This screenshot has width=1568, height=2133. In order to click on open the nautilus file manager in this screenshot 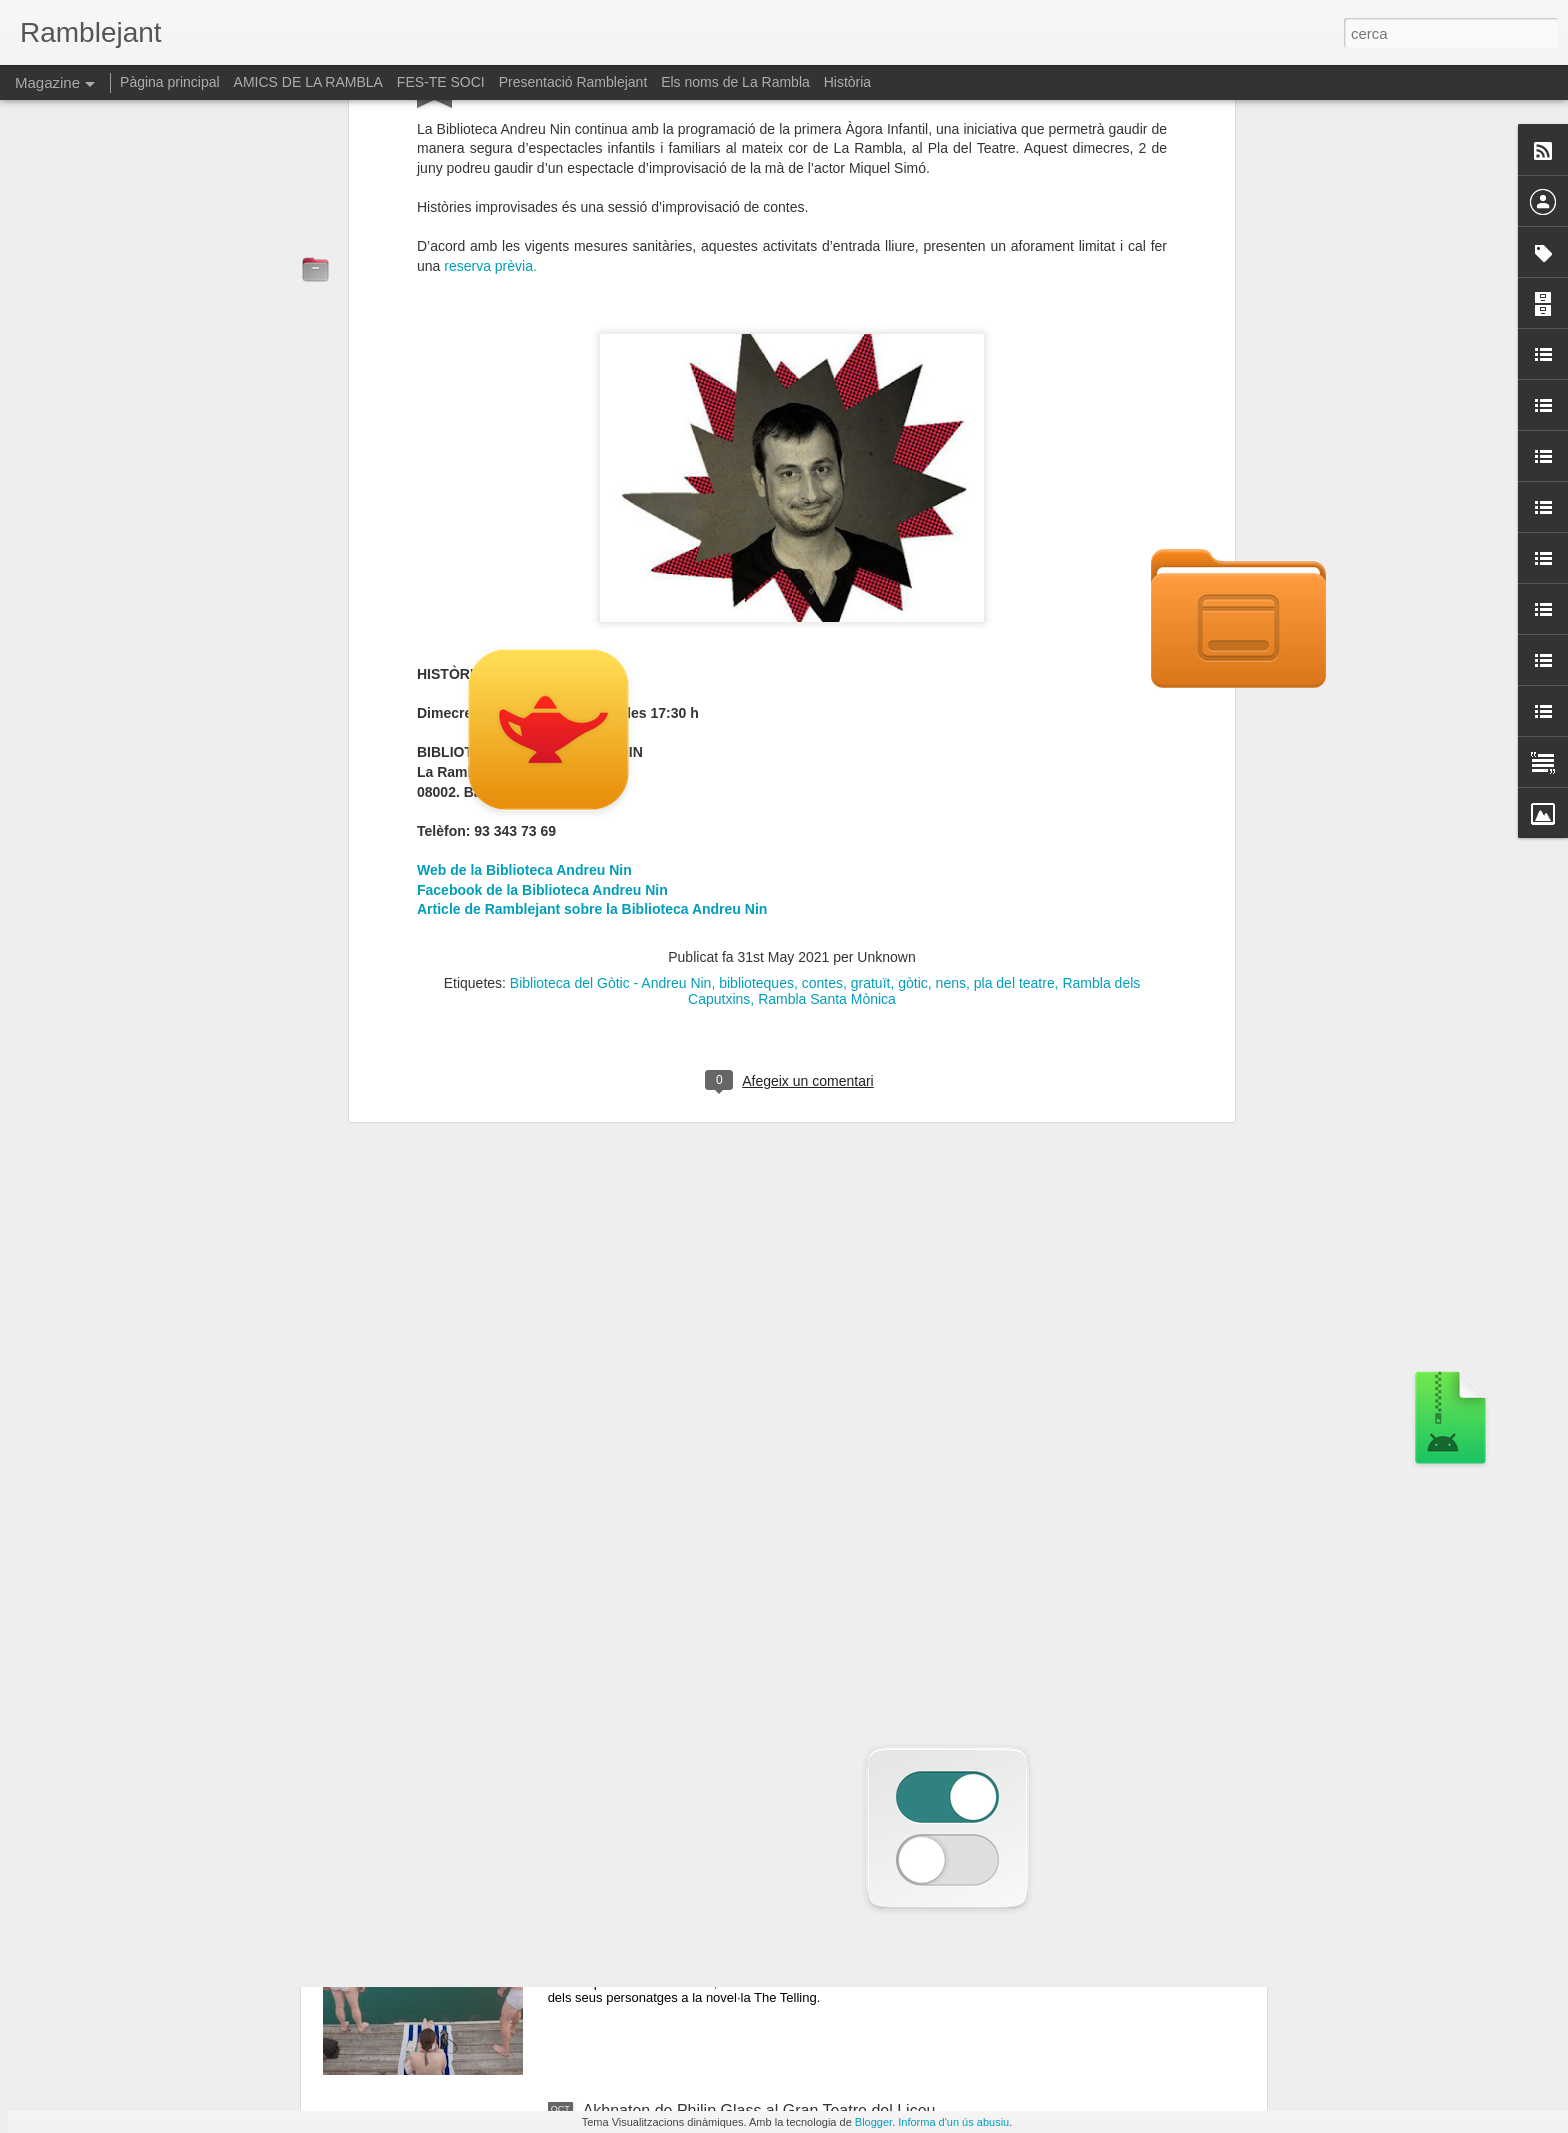, I will do `click(315, 269)`.